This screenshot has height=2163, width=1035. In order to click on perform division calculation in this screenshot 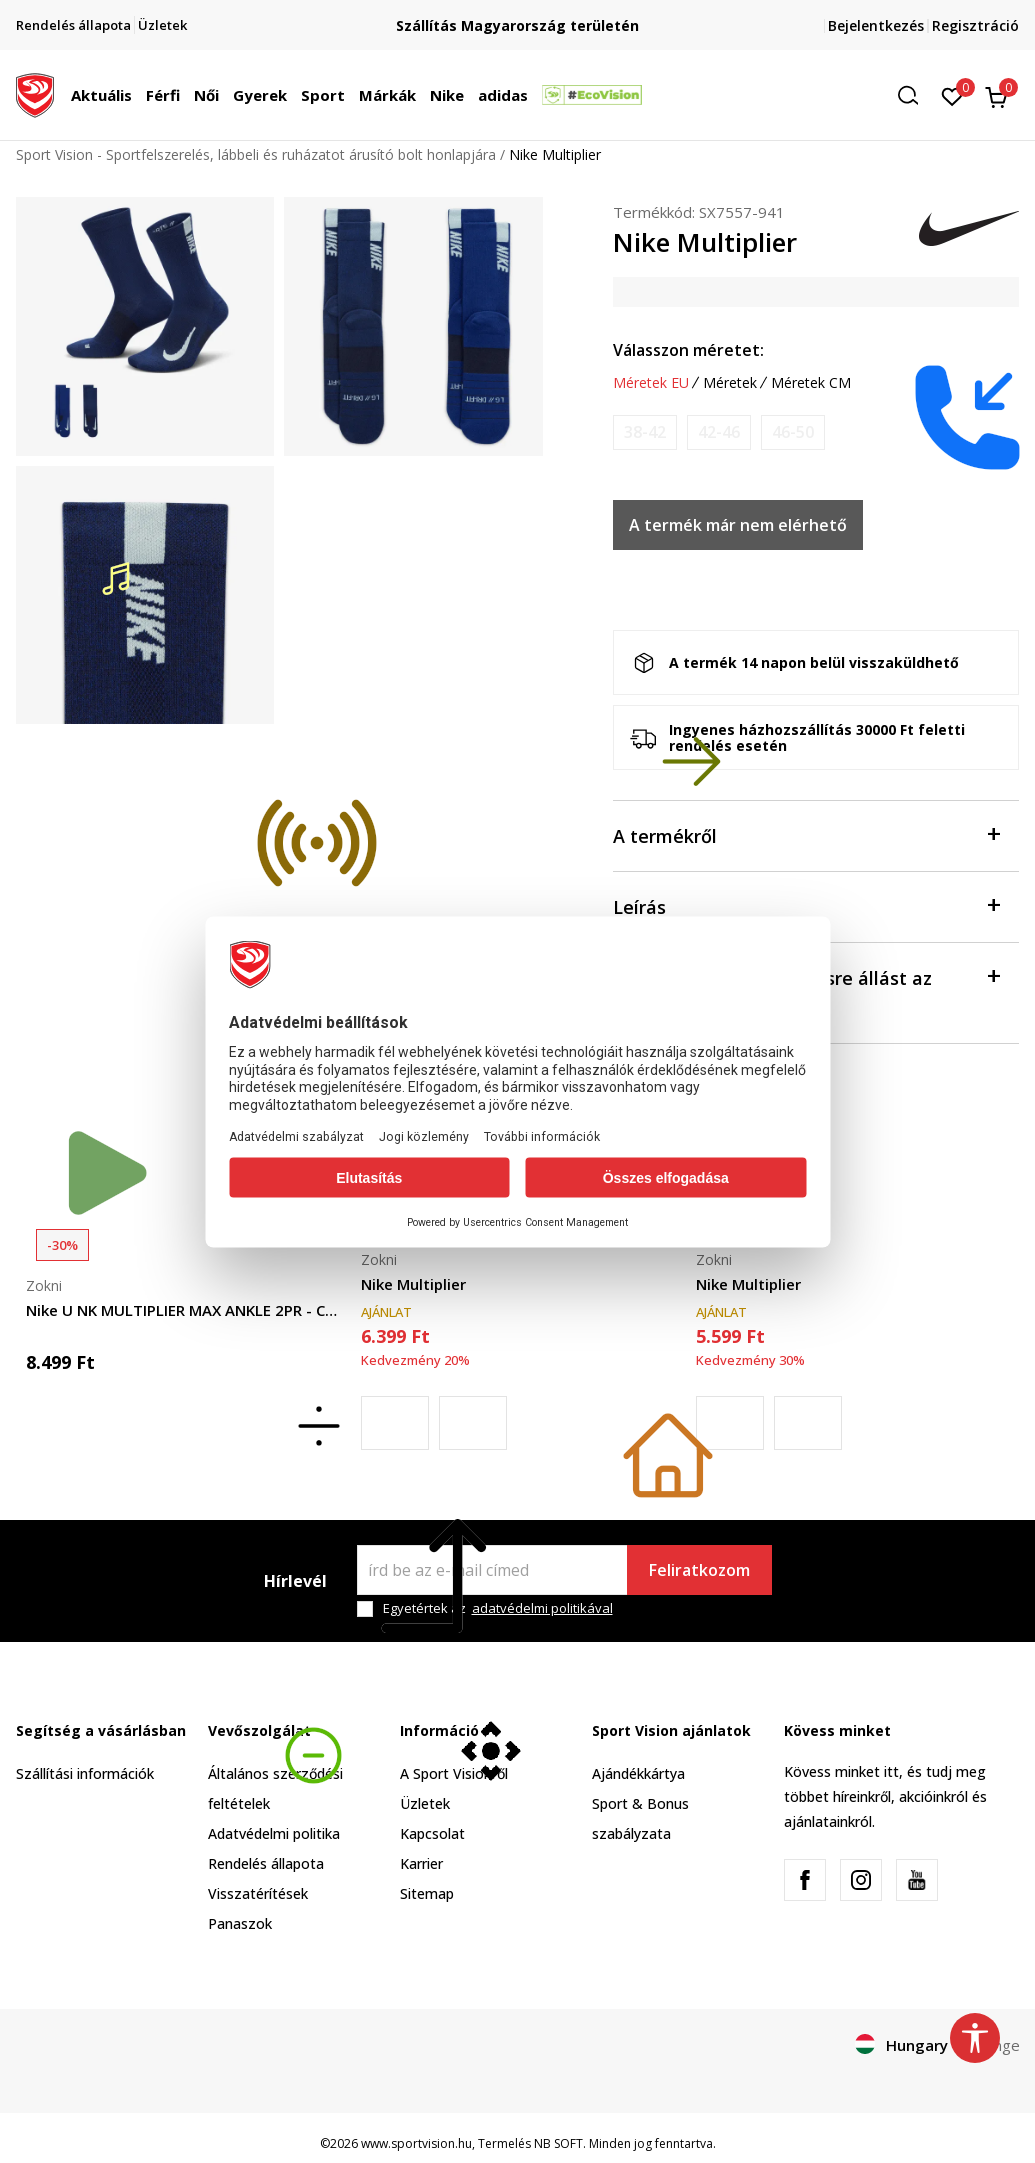, I will do `click(319, 1426)`.